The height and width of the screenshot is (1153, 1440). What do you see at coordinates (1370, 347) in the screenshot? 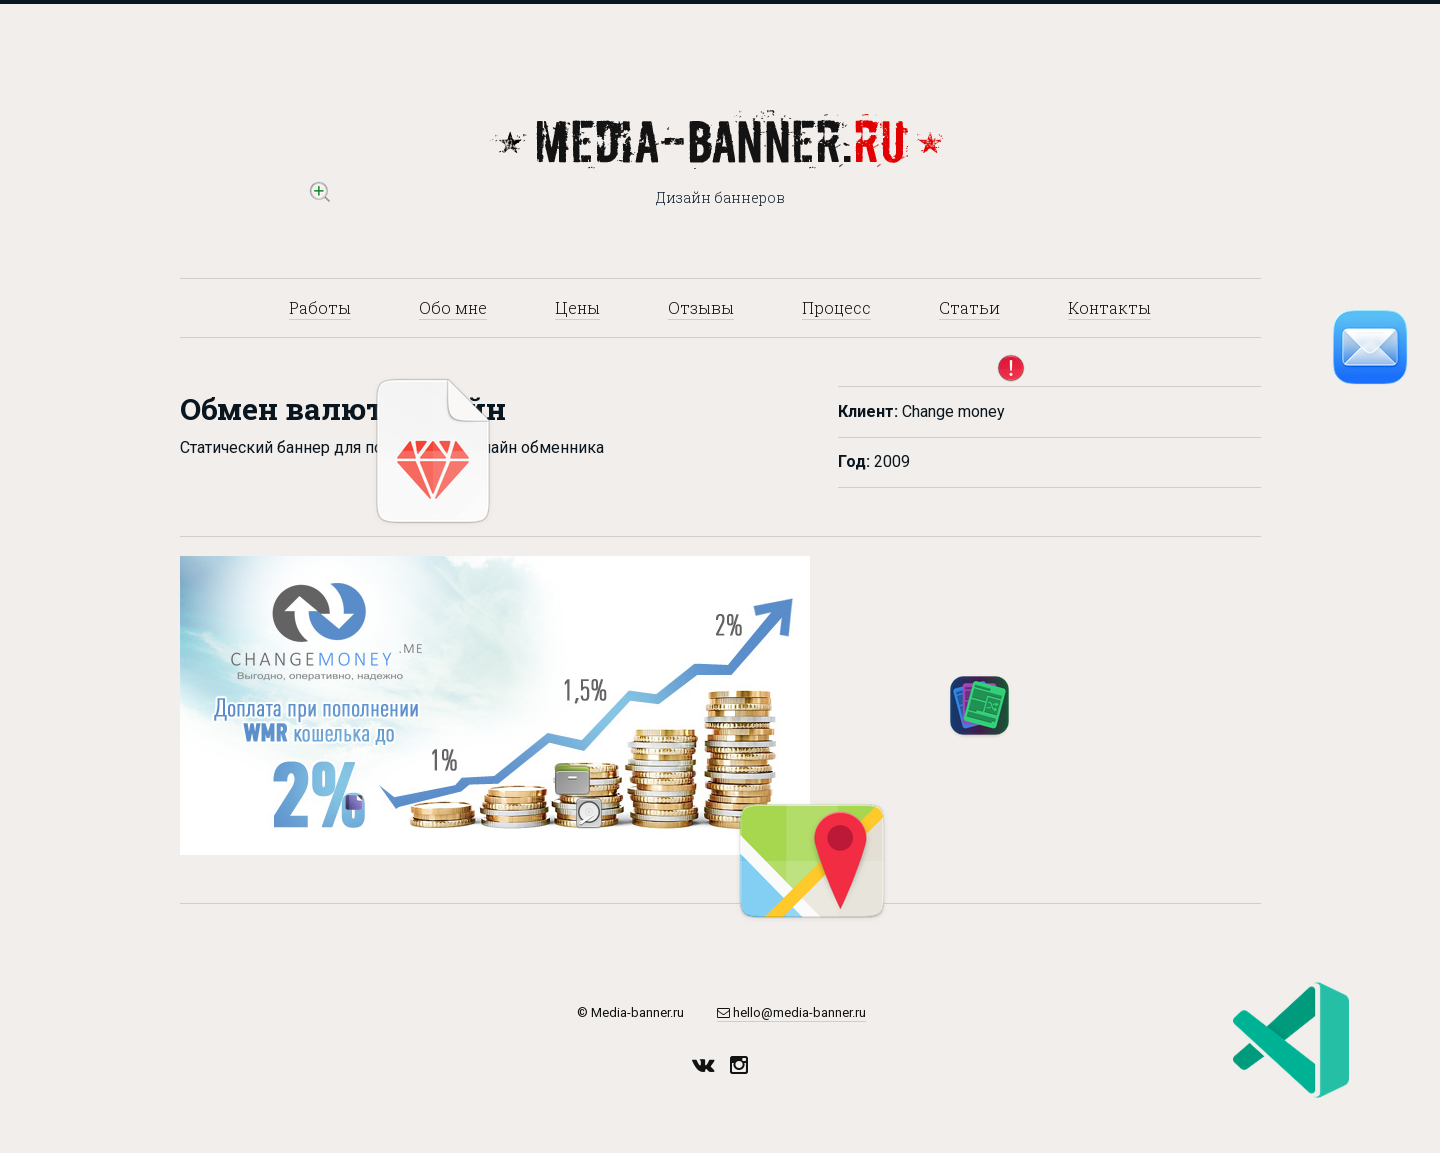
I see `open the Mail app` at bounding box center [1370, 347].